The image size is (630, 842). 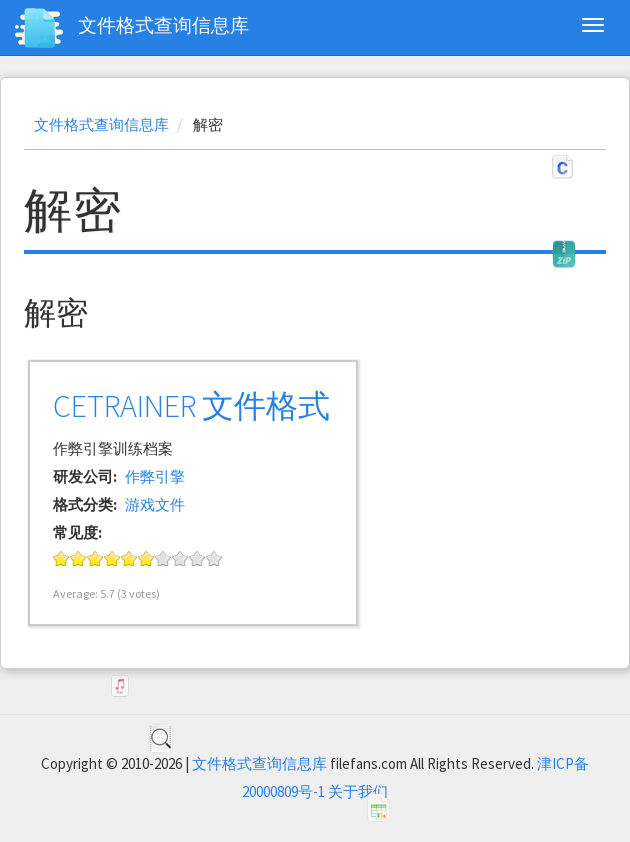 What do you see at coordinates (120, 686) in the screenshot?
I see `flac audio file in ogg container format` at bounding box center [120, 686].